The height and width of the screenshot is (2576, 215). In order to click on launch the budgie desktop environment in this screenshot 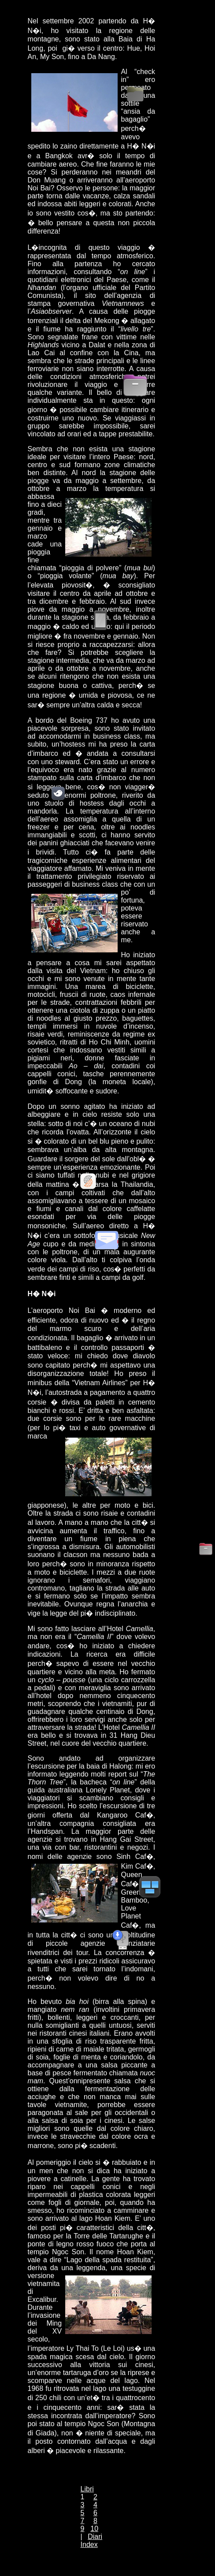, I will do `click(58, 793)`.